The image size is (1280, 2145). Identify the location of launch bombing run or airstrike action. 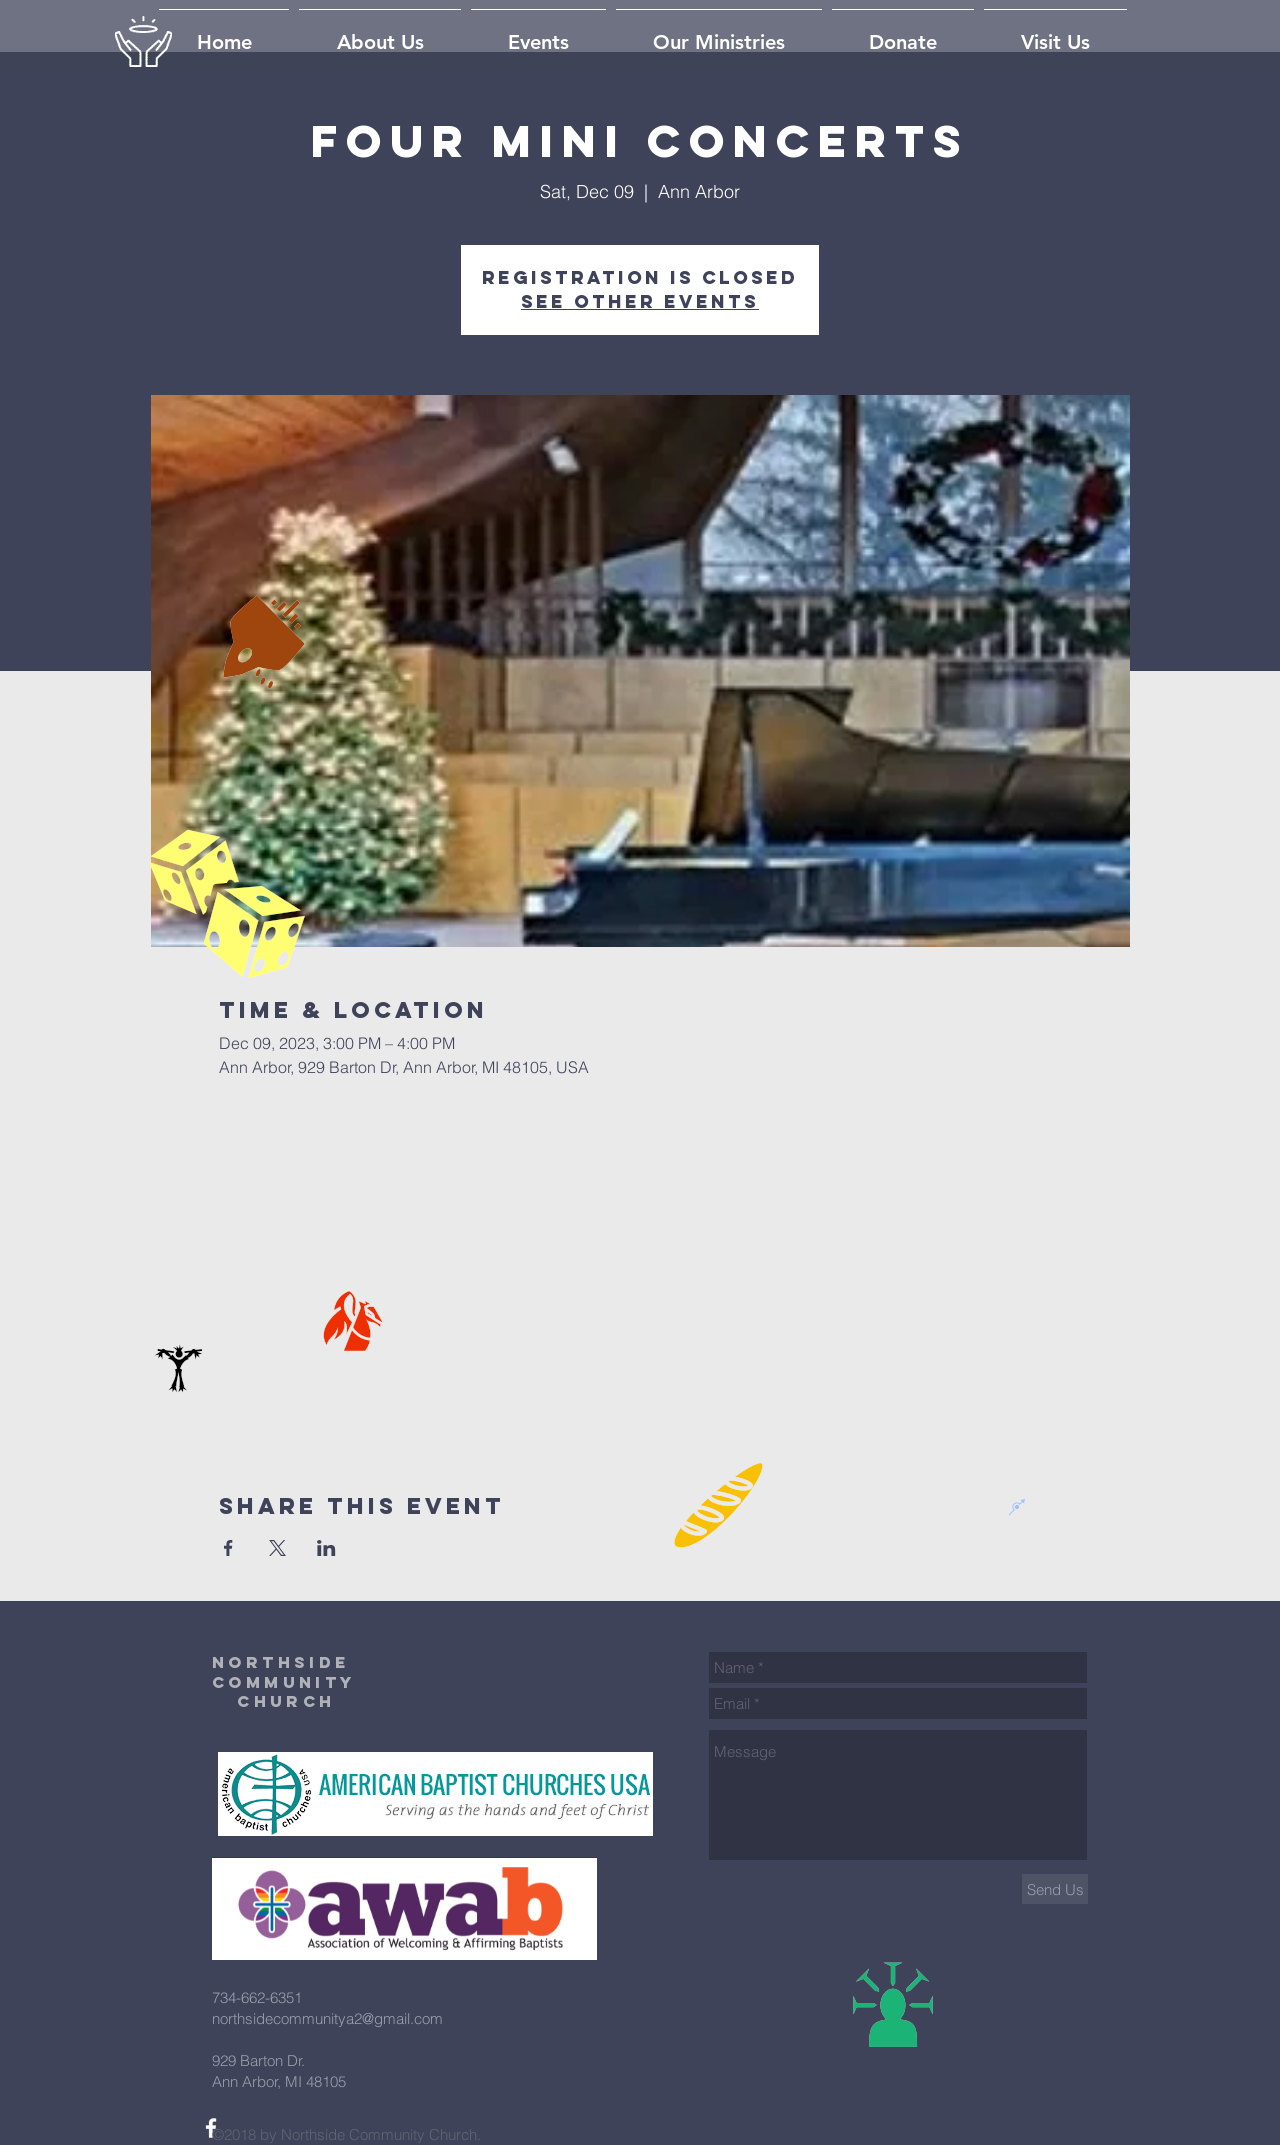
(264, 642).